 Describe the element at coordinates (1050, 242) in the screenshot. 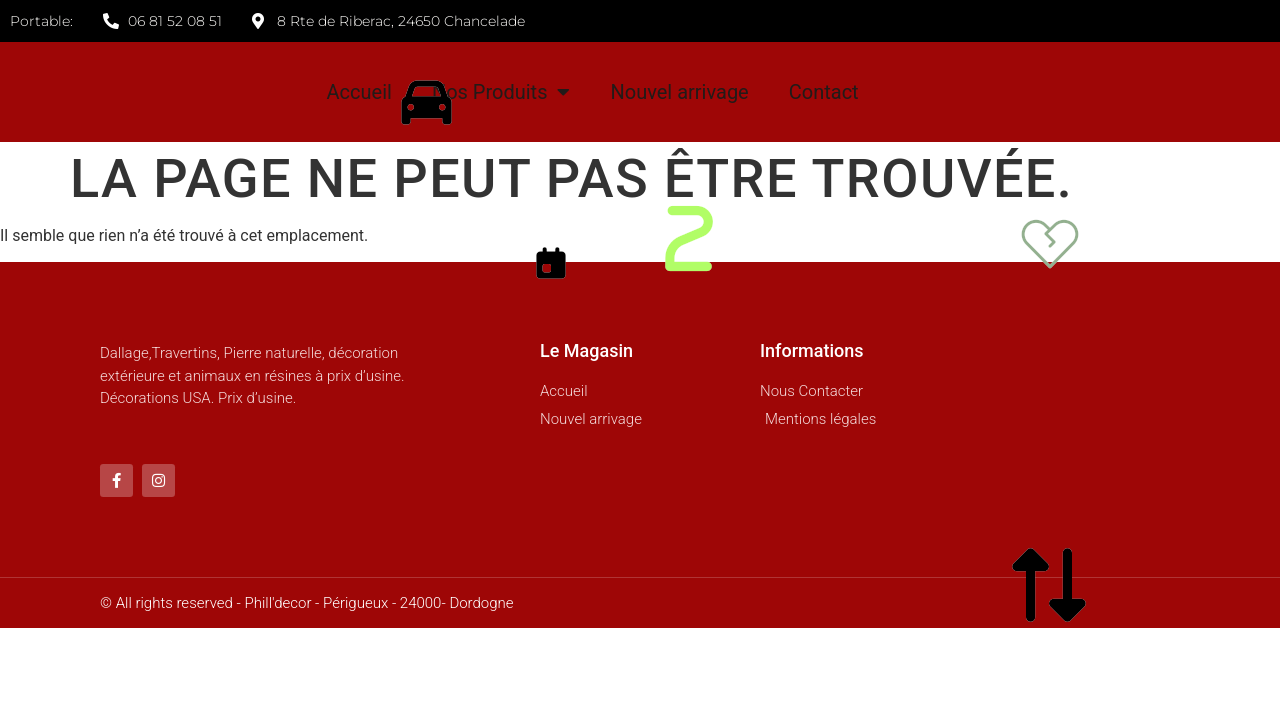

I see `unlike or remove from favorites` at that location.